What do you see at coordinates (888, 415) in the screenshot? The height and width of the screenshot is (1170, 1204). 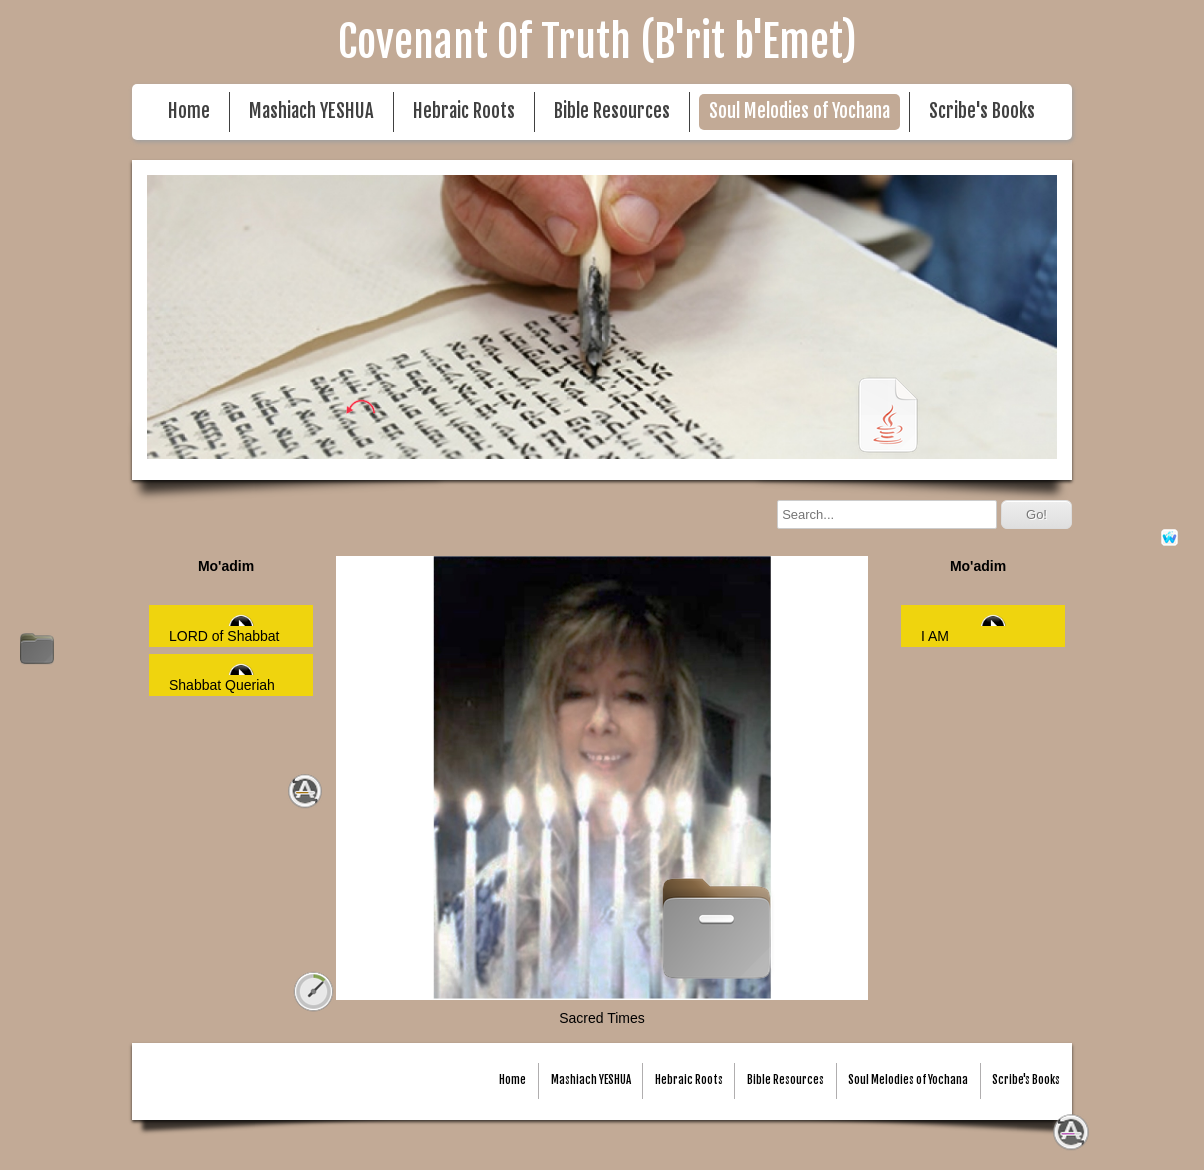 I see `java source code file` at bounding box center [888, 415].